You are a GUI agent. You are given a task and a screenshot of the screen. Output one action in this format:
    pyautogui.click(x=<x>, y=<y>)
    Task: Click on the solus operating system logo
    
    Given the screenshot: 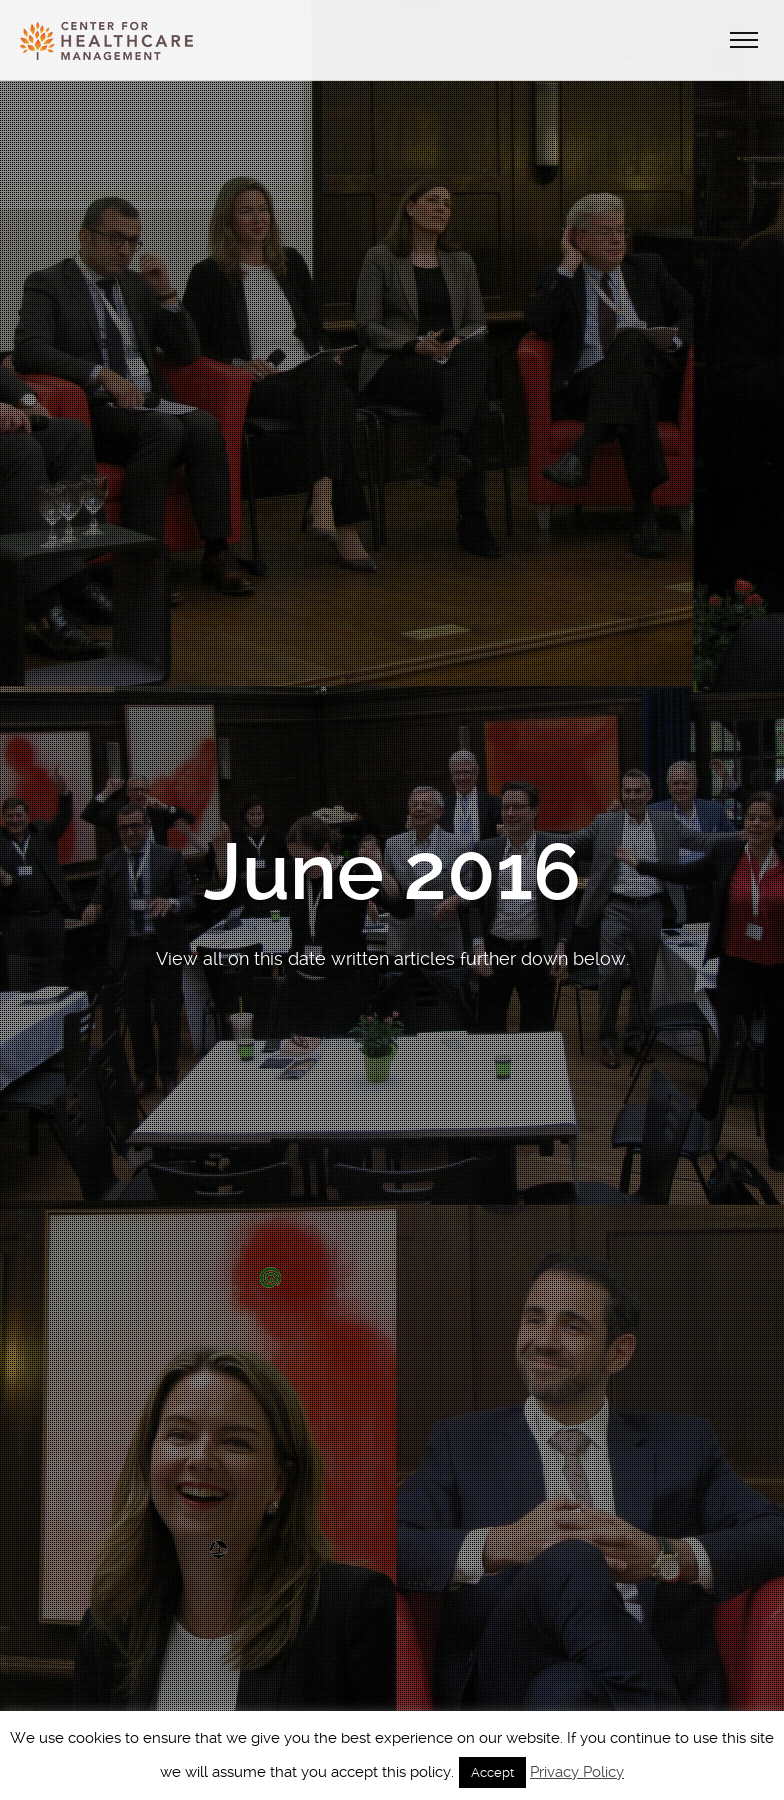 What is the action you would take?
    pyautogui.click(x=219, y=1549)
    